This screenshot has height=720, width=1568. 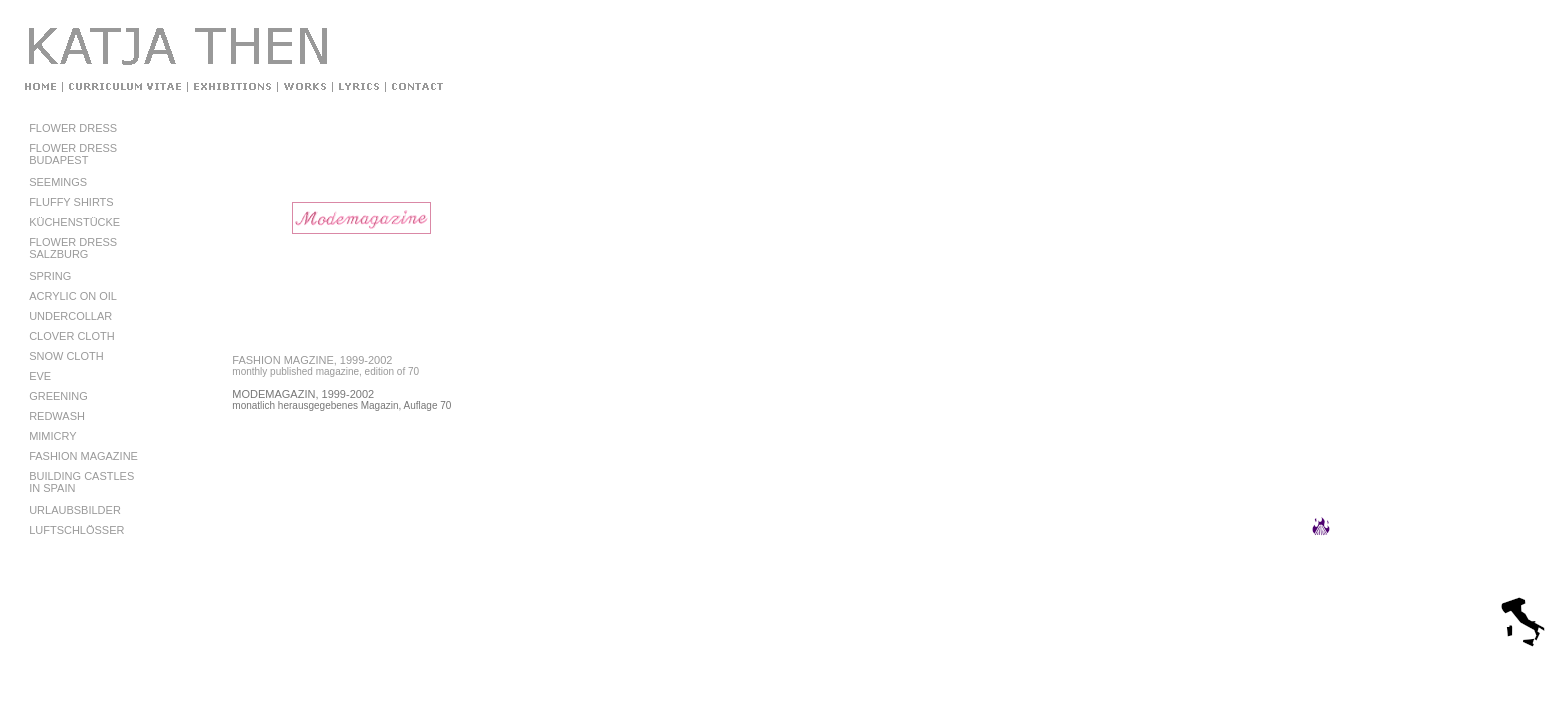 What do you see at coordinates (1523, 622) in the screenshot?
I see `select italy as your country or region` at bounding box center [1523, 622].